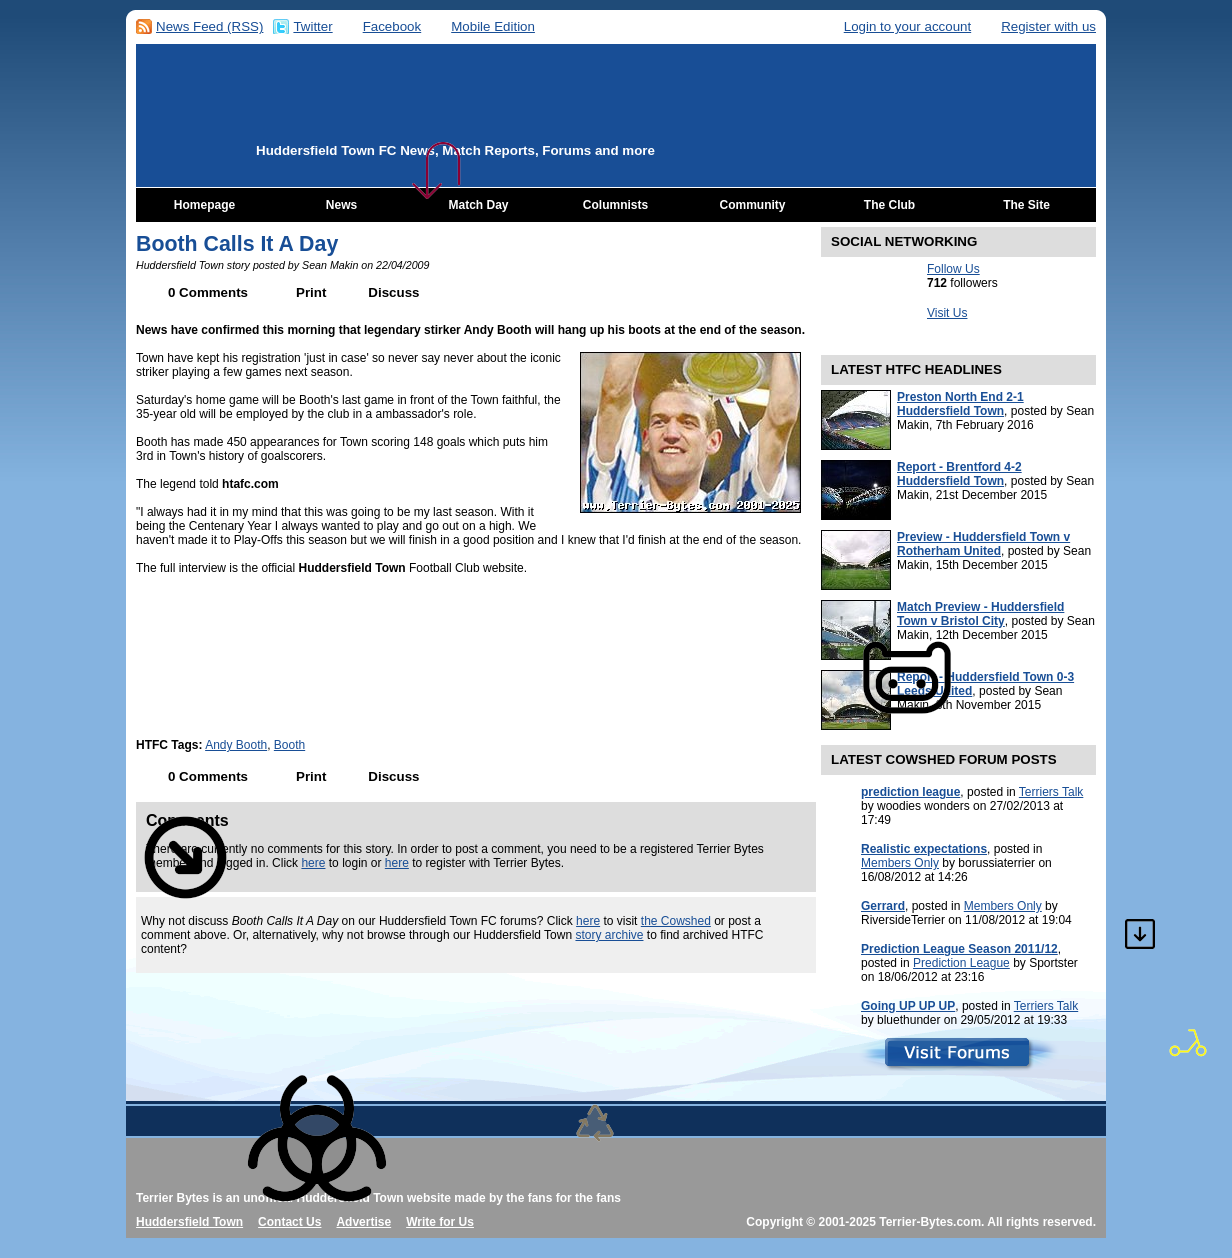 The width and height of the screenshot is (1232, 1258). I want to click on download file or content, so click(1140, 934).